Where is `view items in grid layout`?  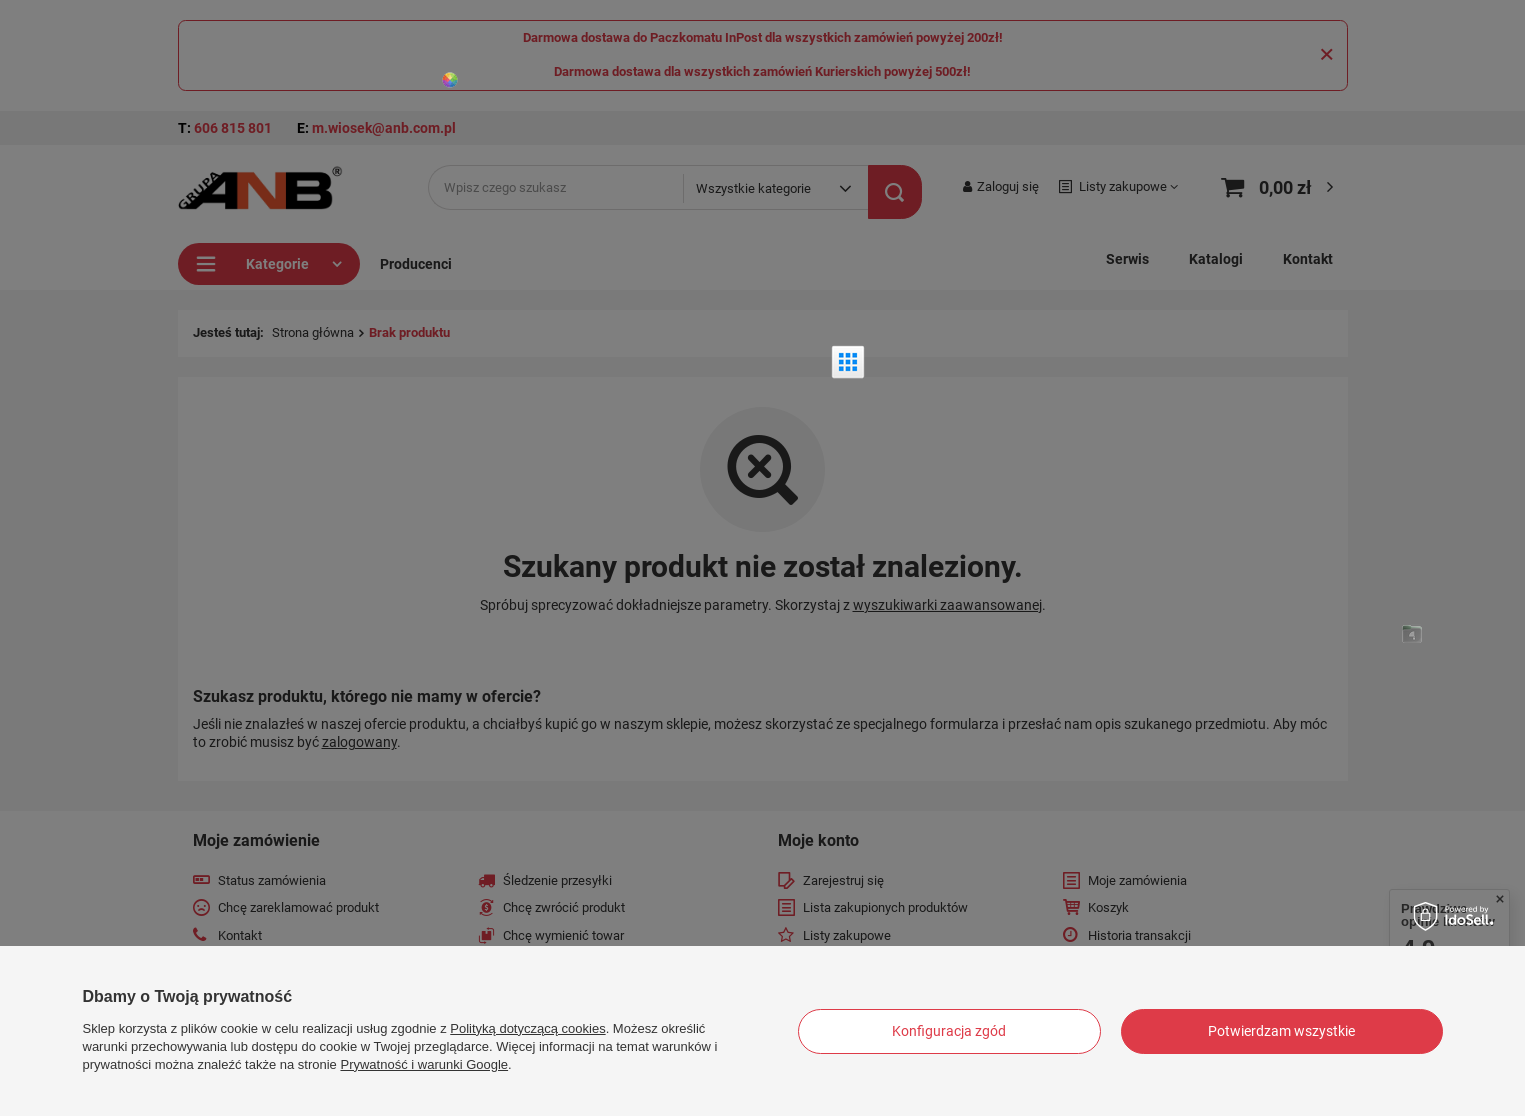
view items in grid layout is located at coordinates (848, 362).